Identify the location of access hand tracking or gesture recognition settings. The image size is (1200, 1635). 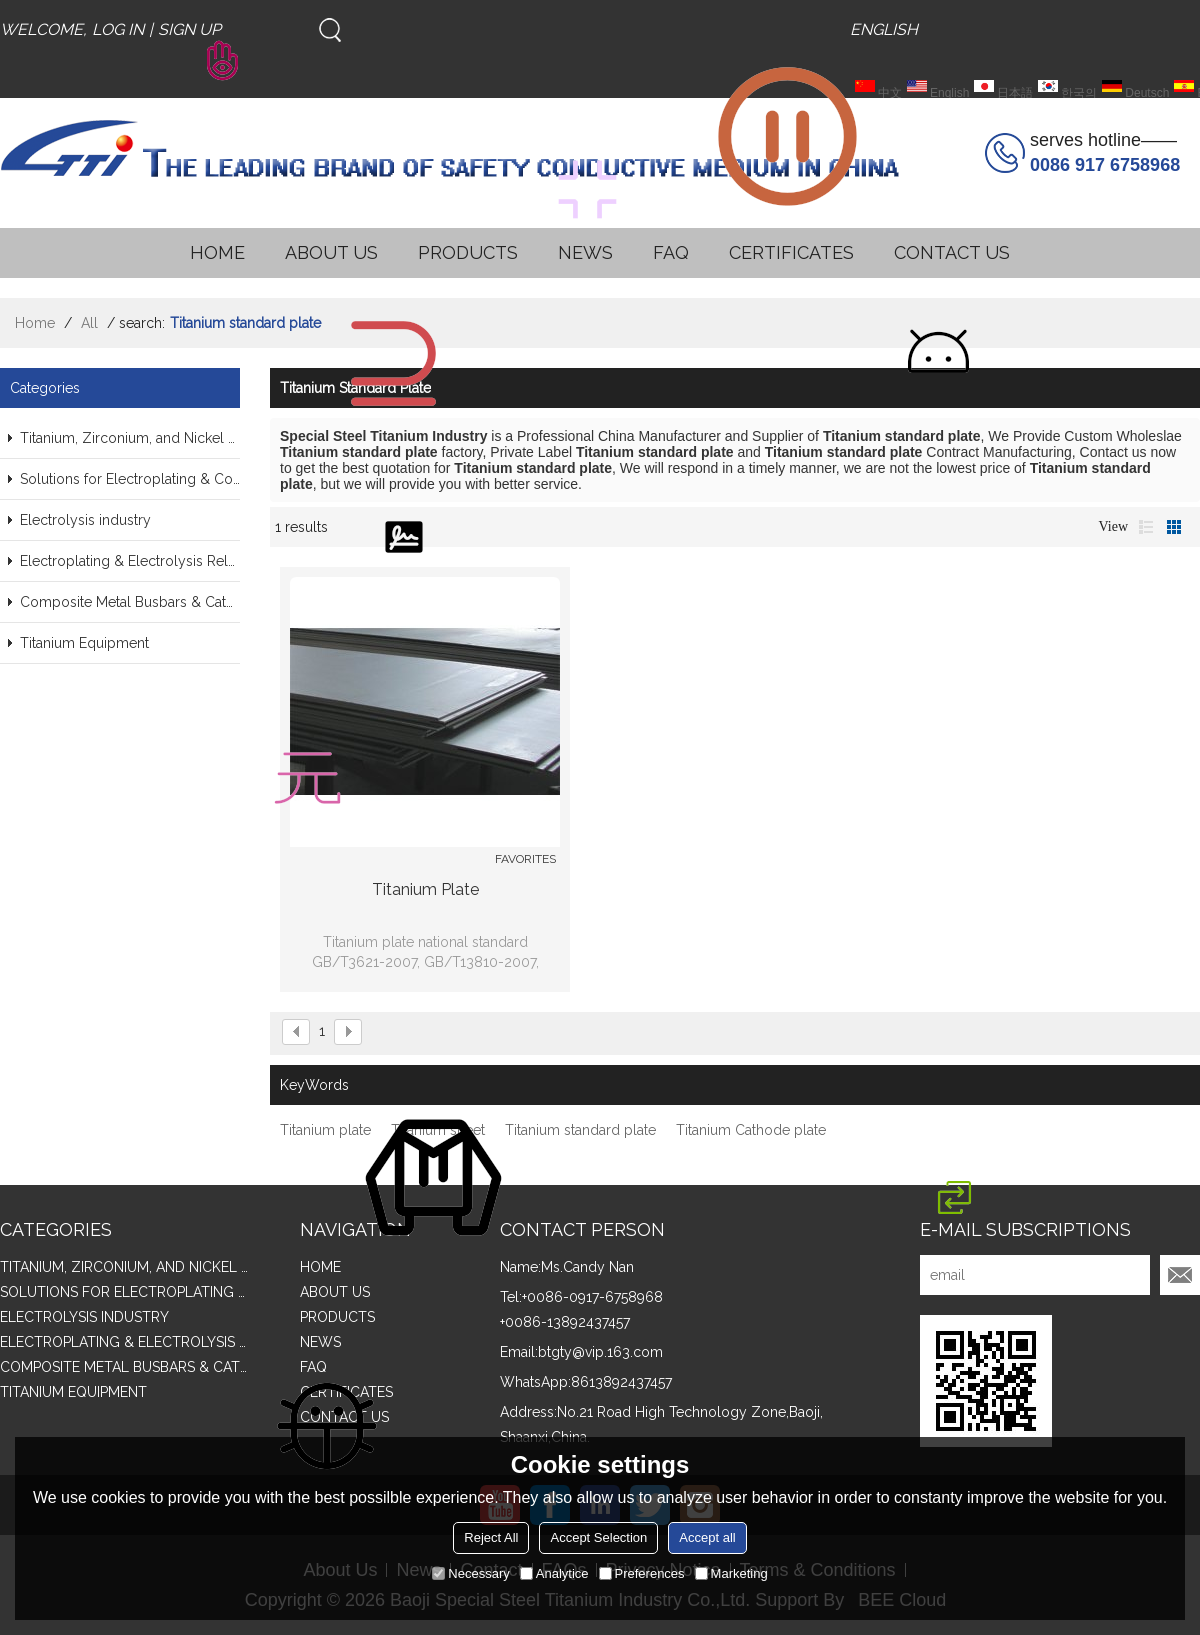
(222, 60).